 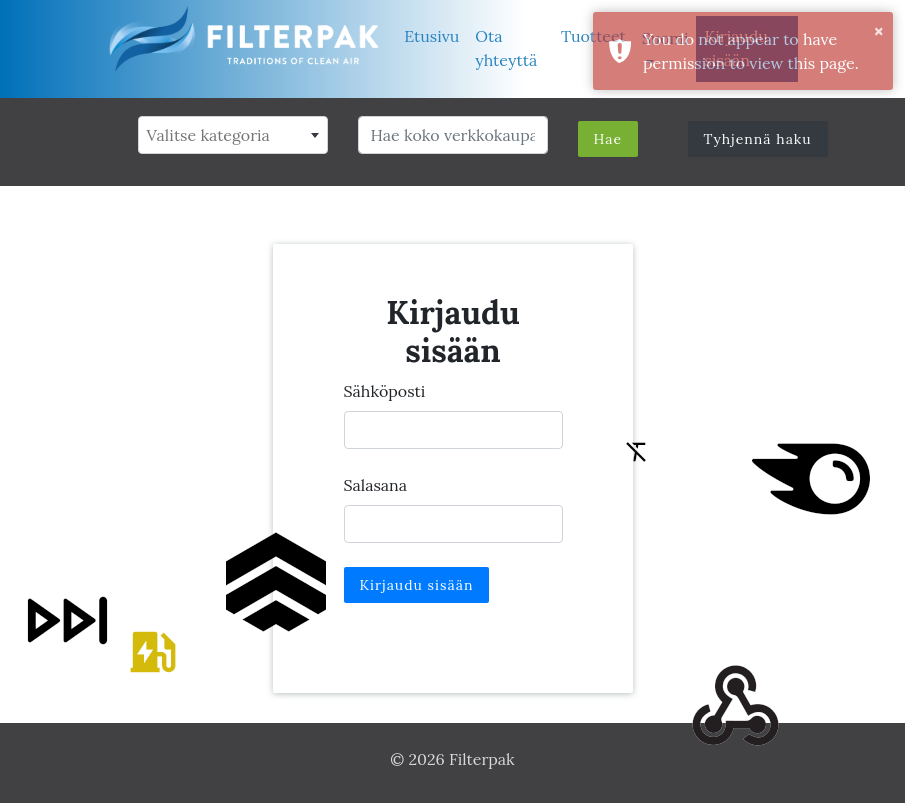 I want to click on find nearby EV charging stations, so click(x=153, y=652).